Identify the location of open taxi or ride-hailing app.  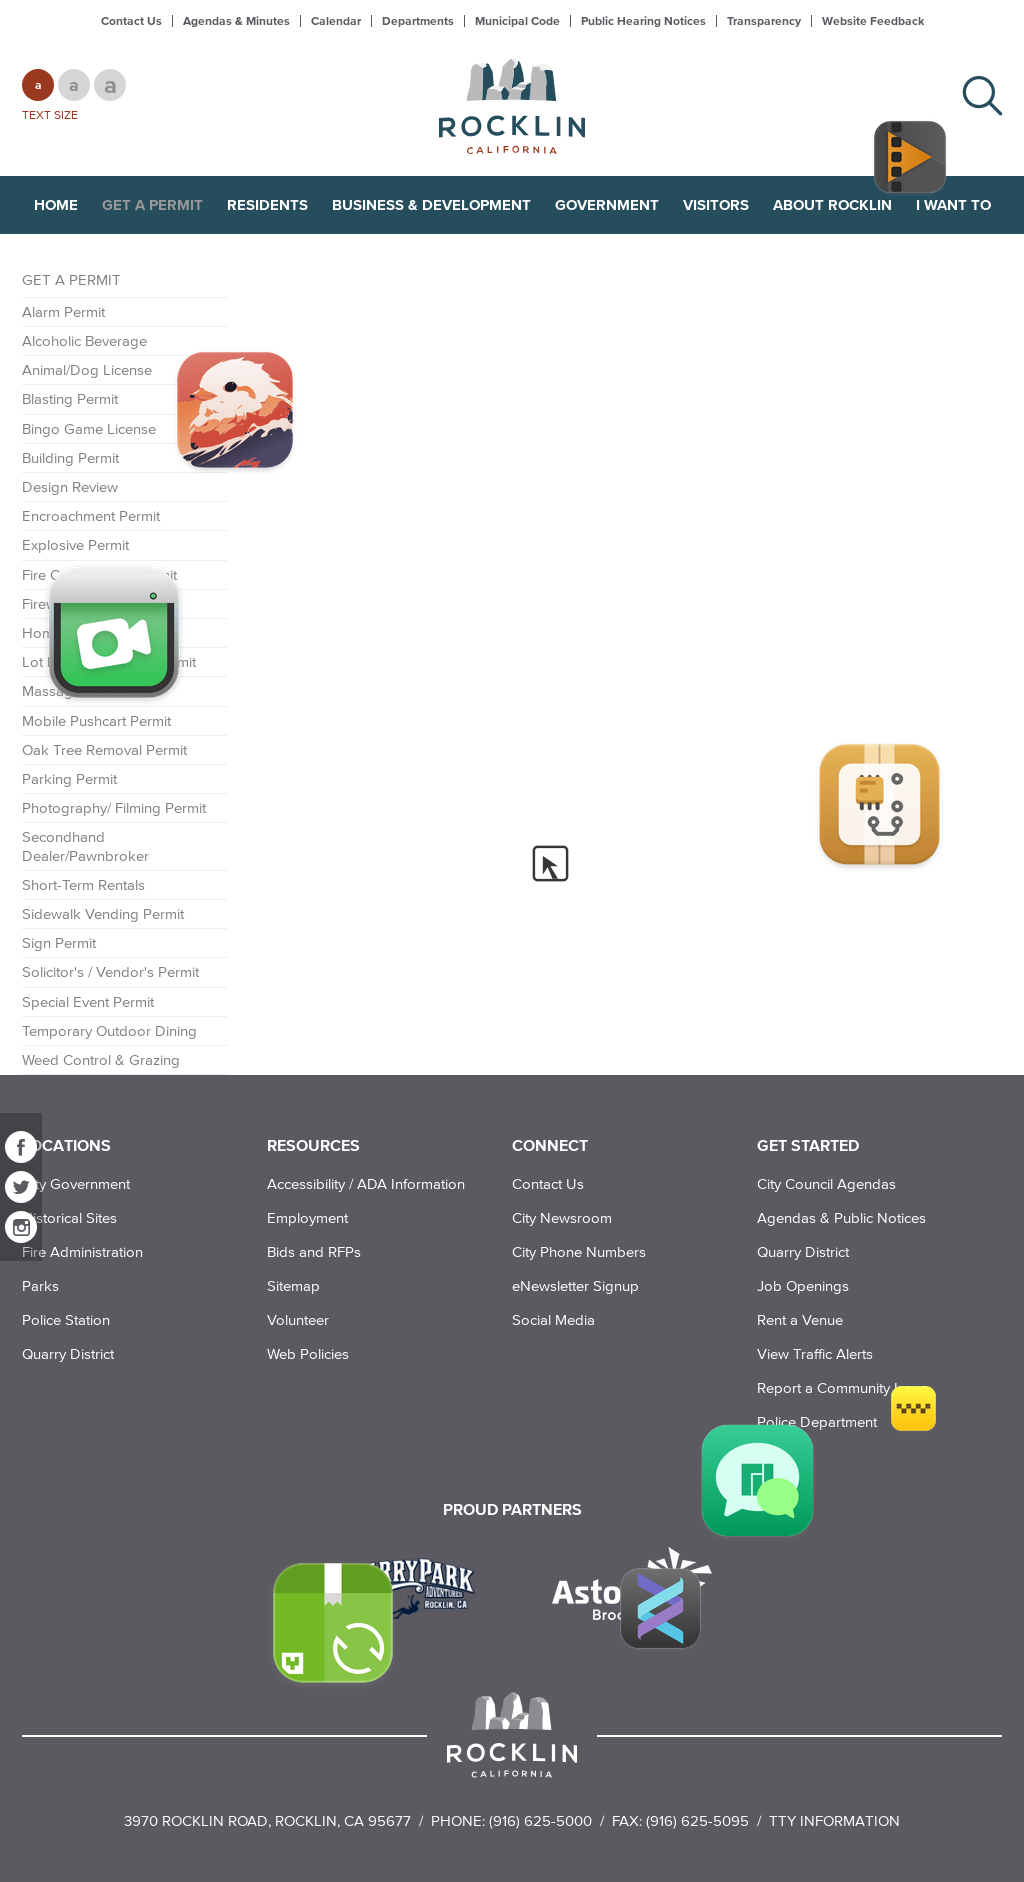
(913, 1408).